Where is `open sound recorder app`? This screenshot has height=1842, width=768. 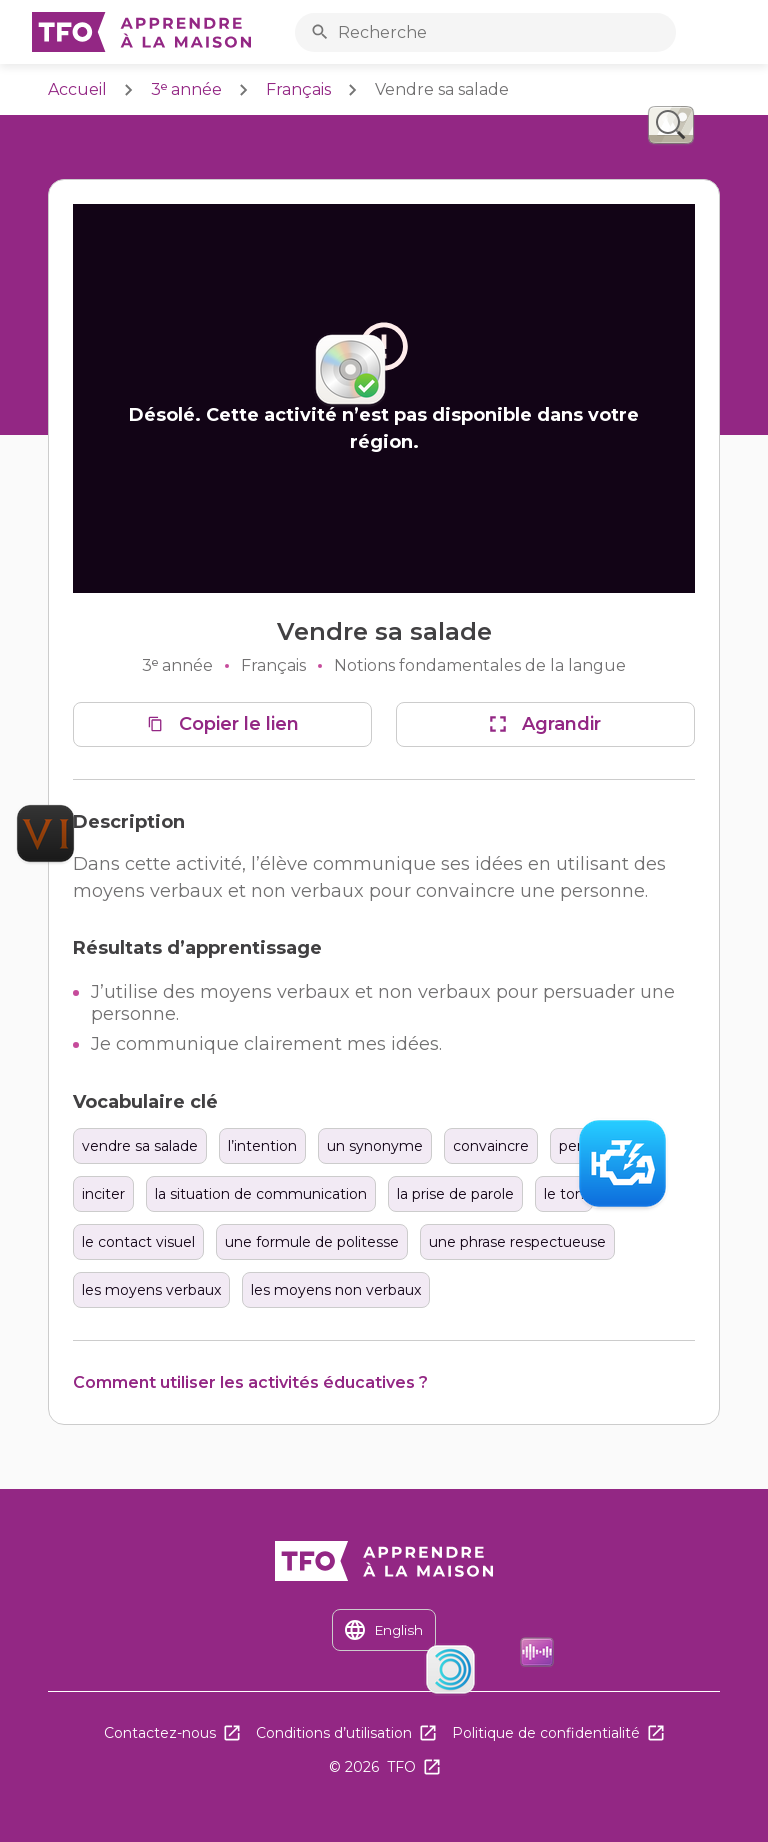
open sound recorder app is located at coordinates (537, 1652).